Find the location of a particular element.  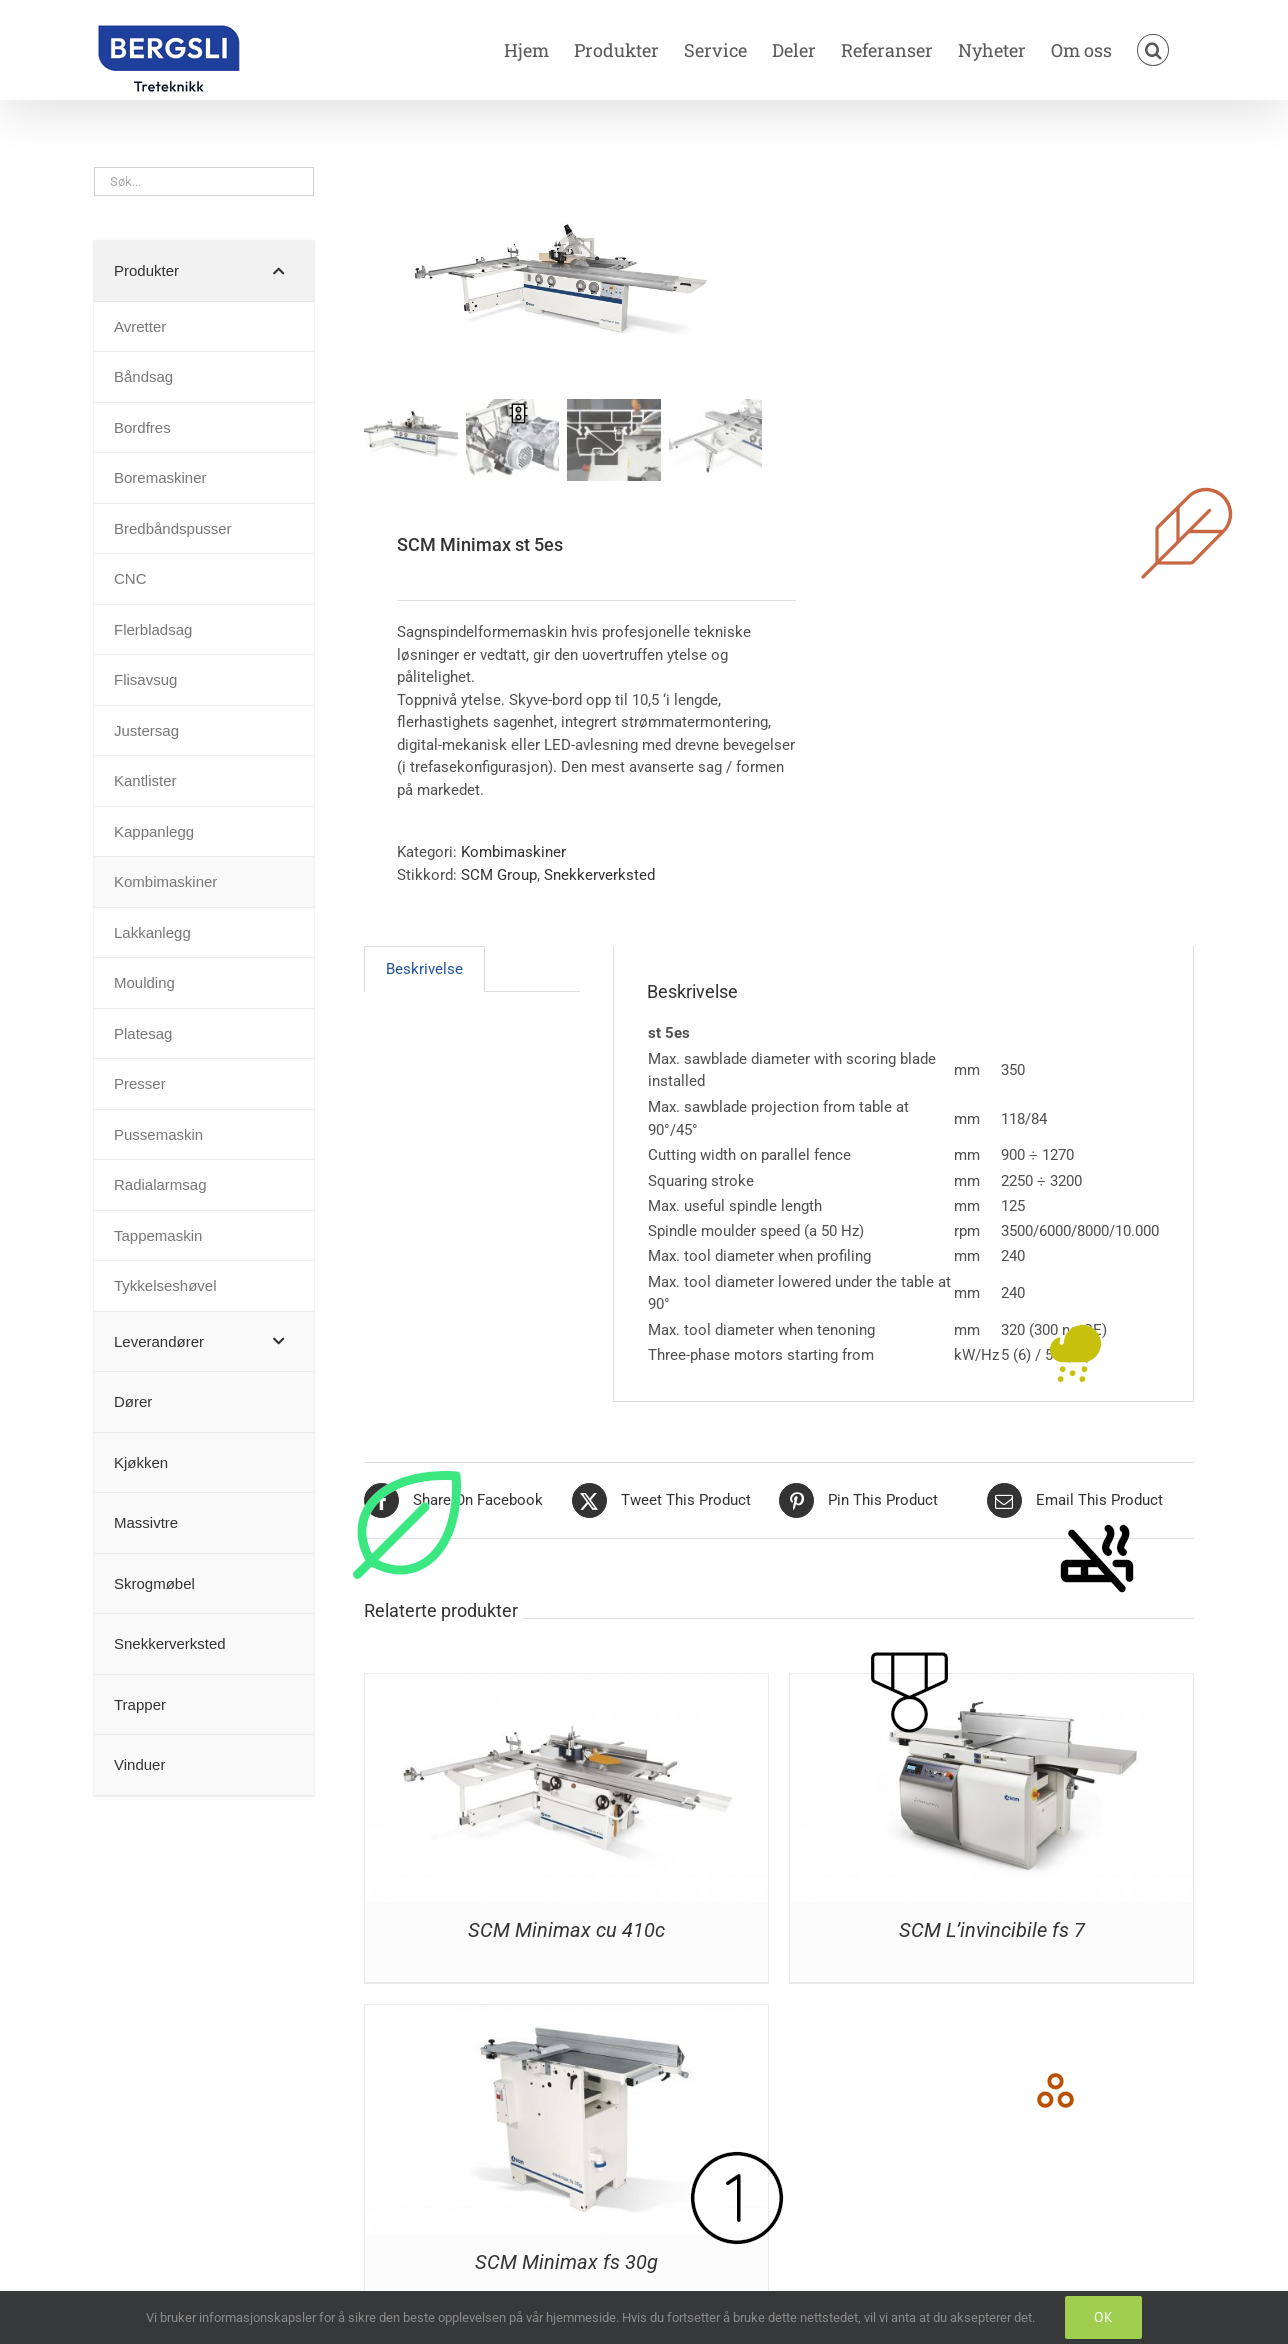

no smoking allowed is located at coordinates (1097, 1561).